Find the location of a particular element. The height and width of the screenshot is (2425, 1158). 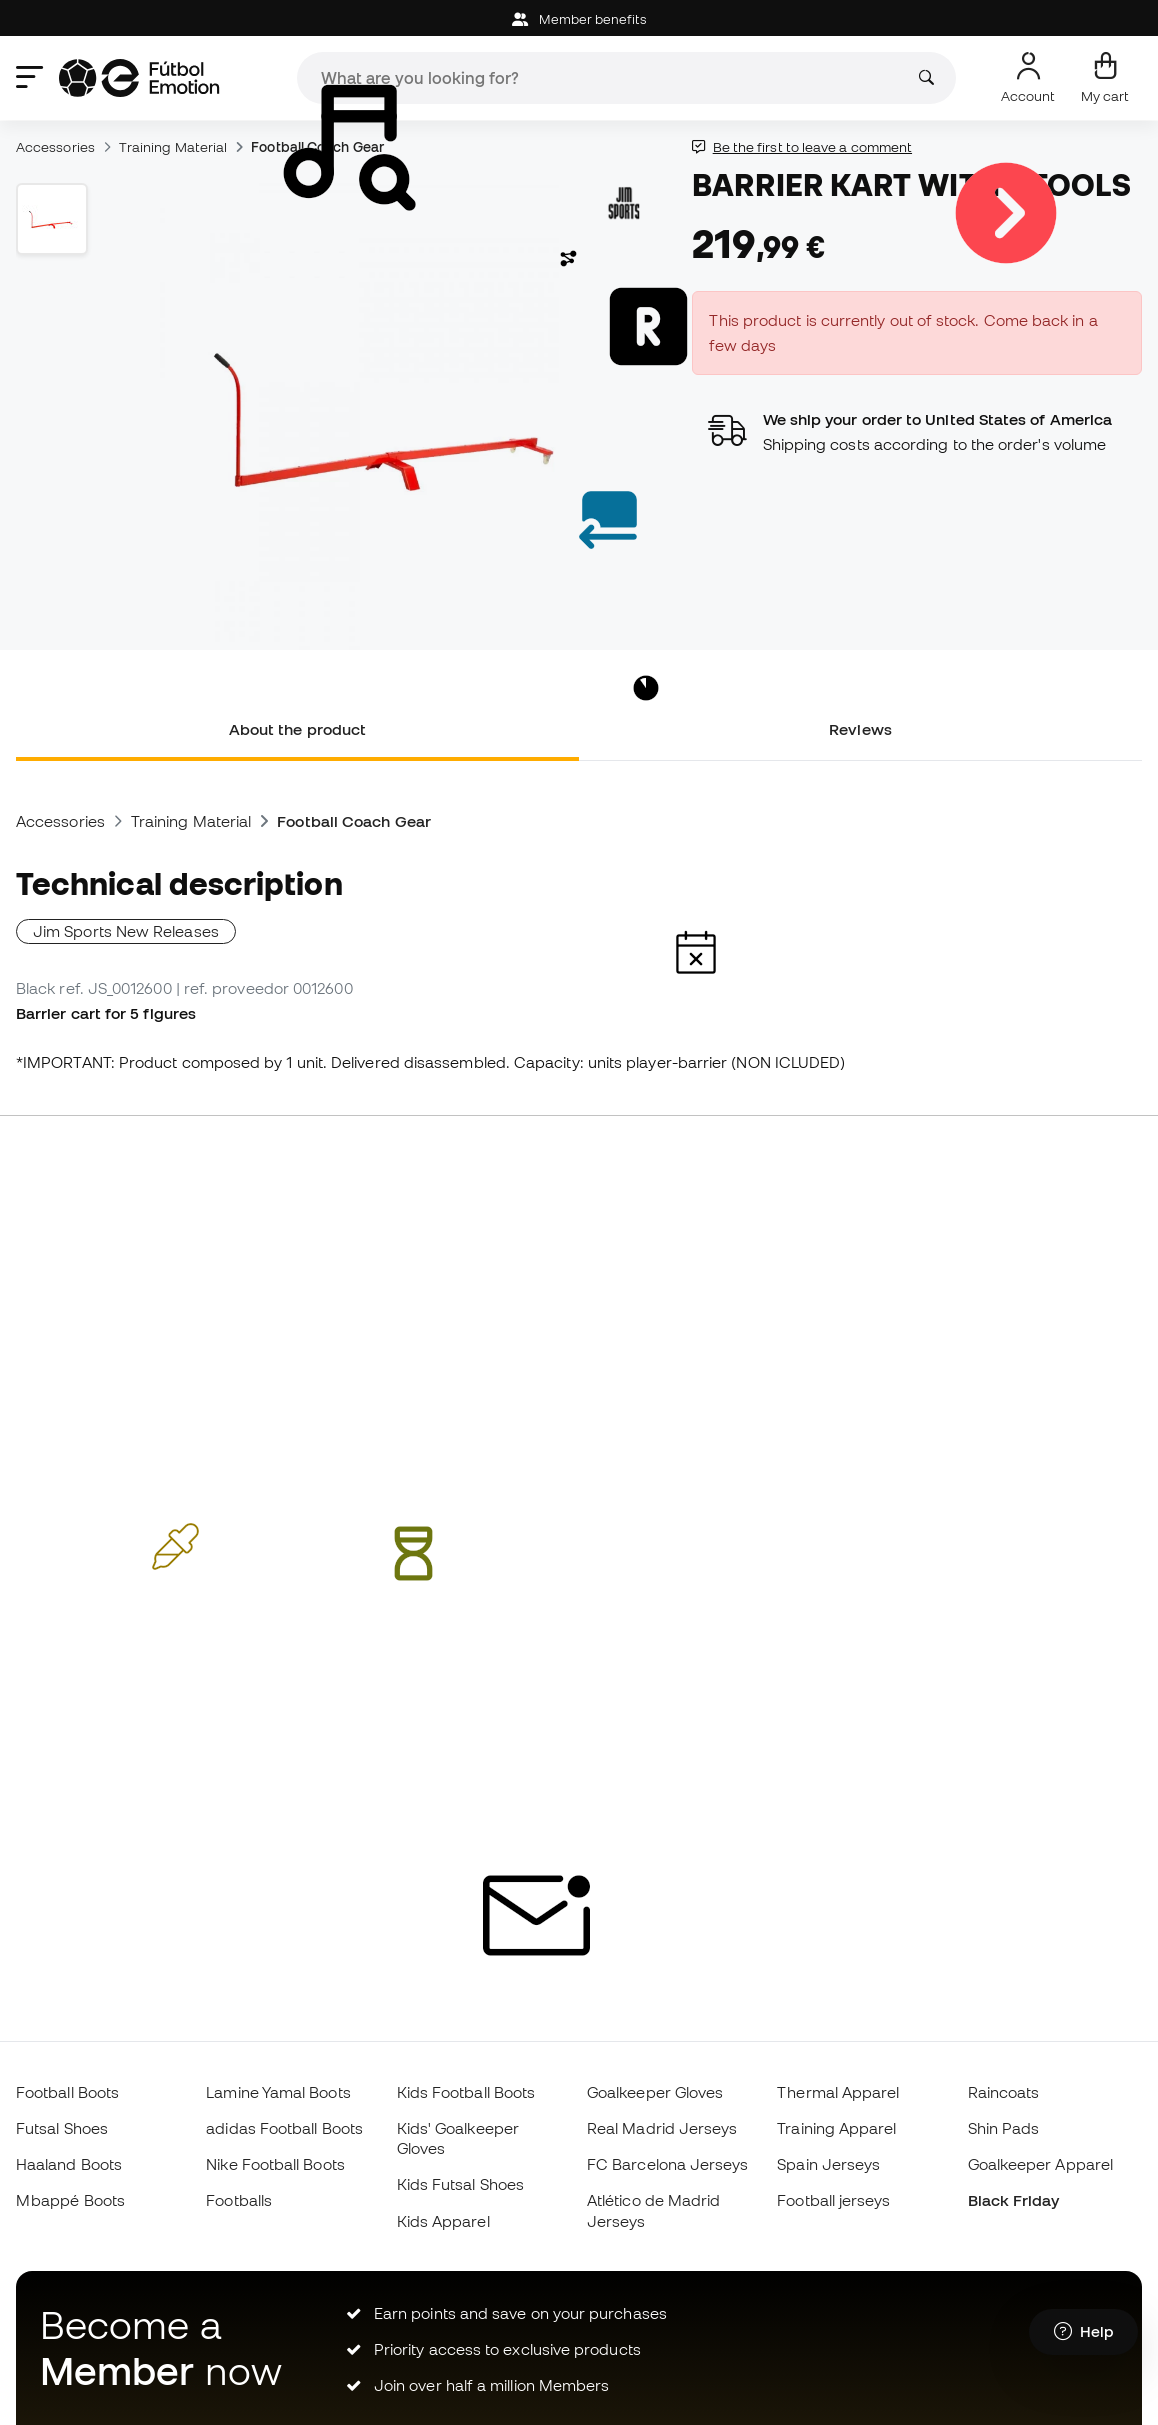

cancel or delete an event is located at coordinates (696, 954).